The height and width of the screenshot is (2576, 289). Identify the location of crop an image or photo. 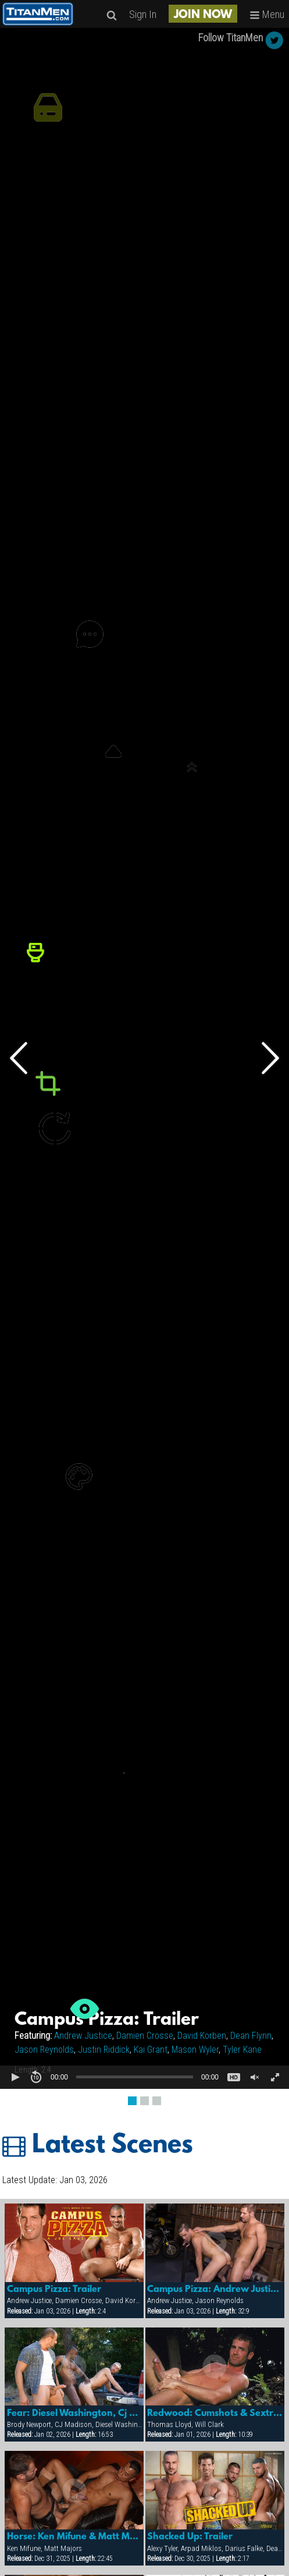
(48, 1083).